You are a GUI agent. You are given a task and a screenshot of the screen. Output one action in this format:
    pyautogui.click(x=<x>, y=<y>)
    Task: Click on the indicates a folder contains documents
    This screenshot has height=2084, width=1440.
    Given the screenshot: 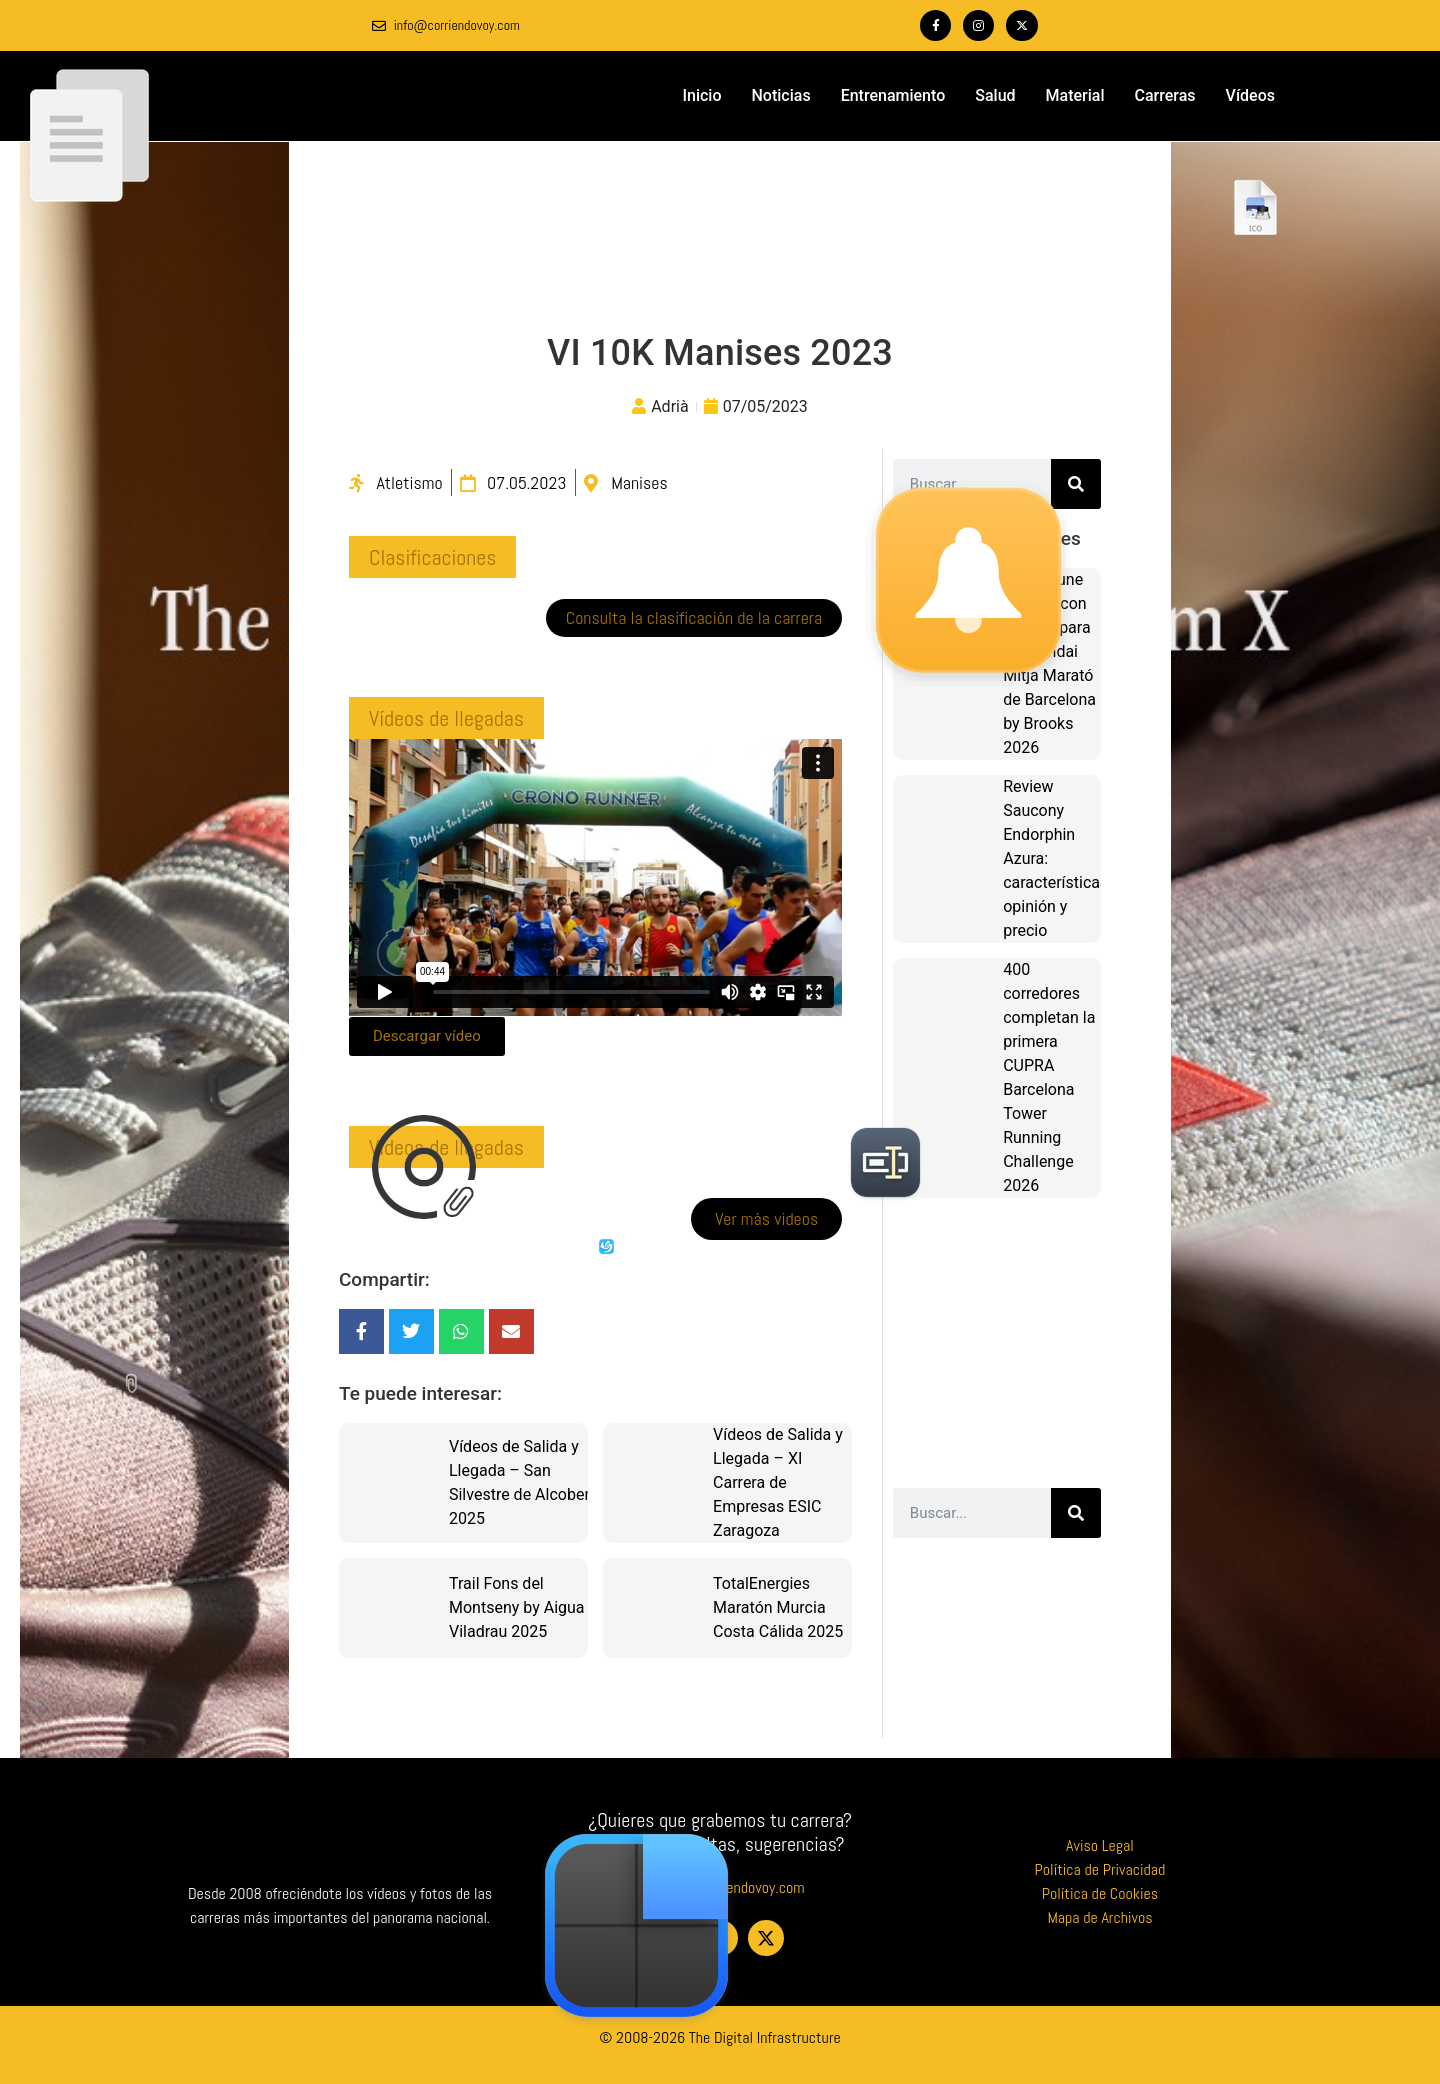 What is the action you would take?
    pyautogui.click(x=89, y=135)
    